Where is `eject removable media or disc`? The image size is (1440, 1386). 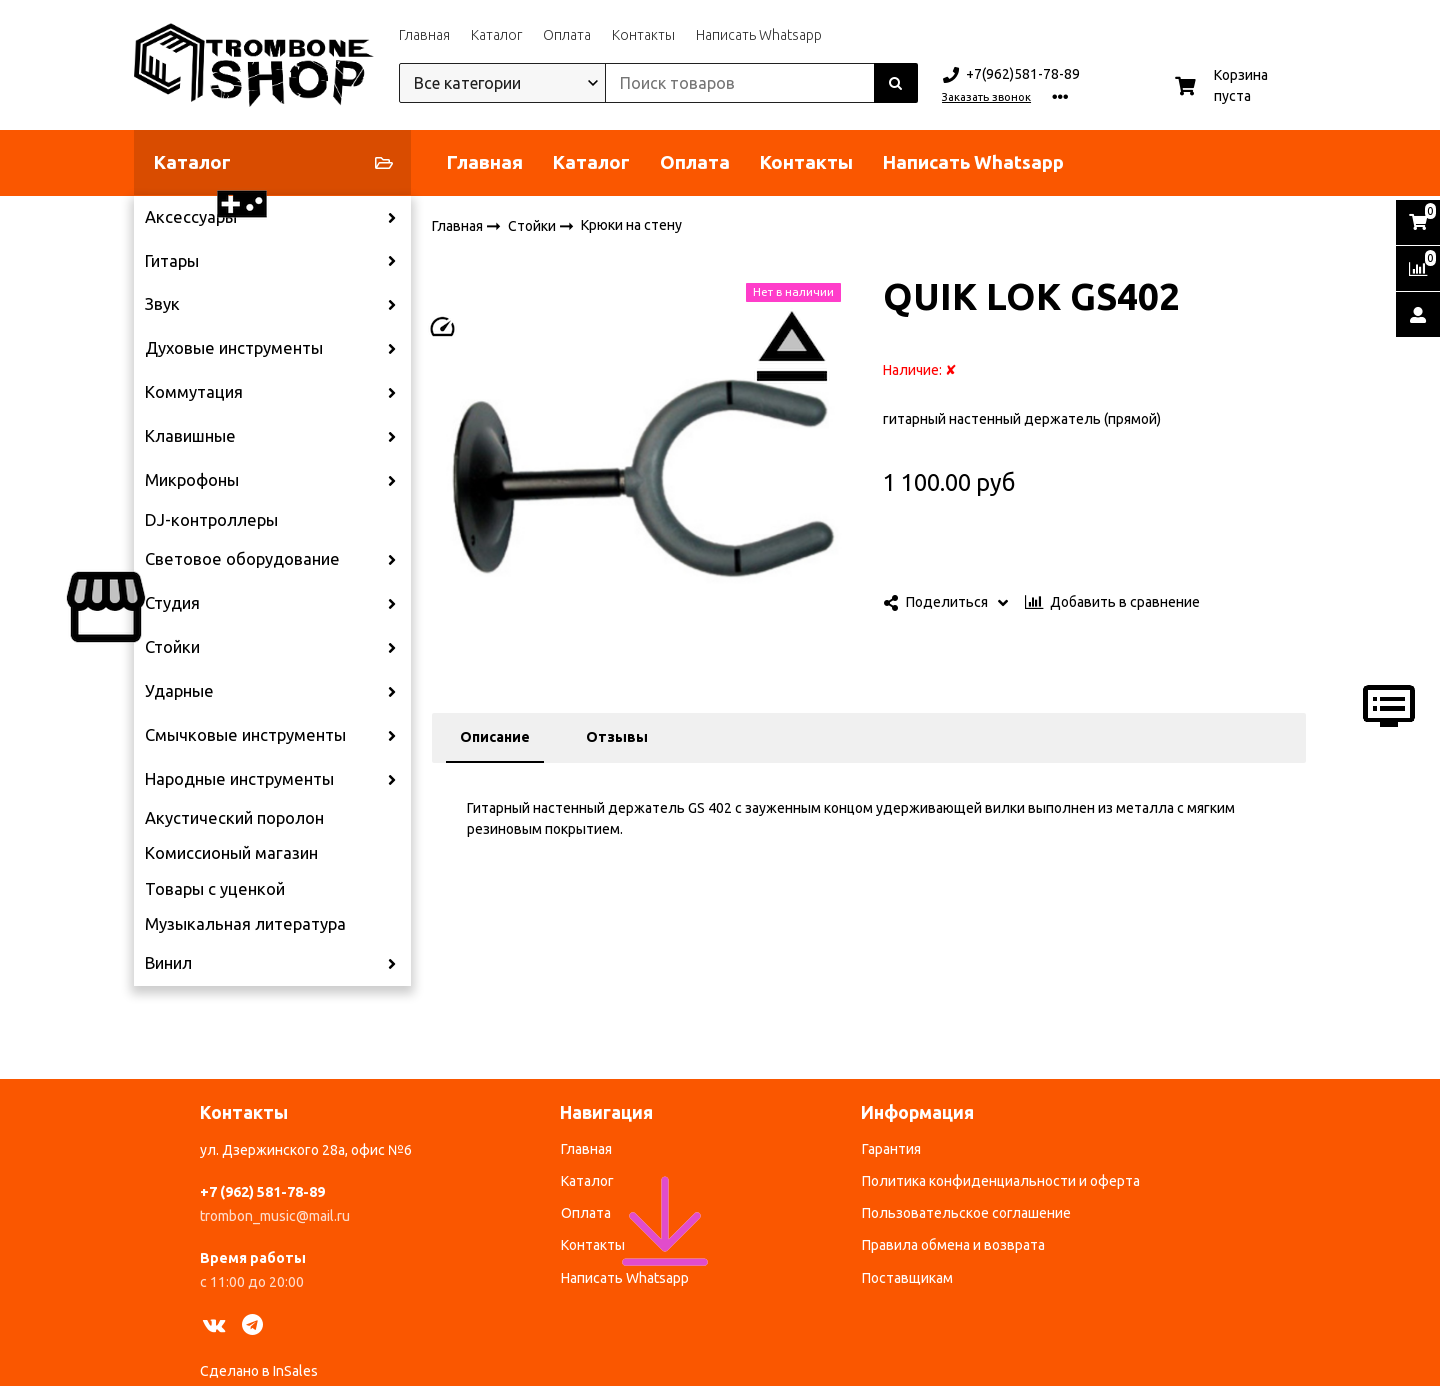
eject removable media or disc is located at coordinates (792, 346).